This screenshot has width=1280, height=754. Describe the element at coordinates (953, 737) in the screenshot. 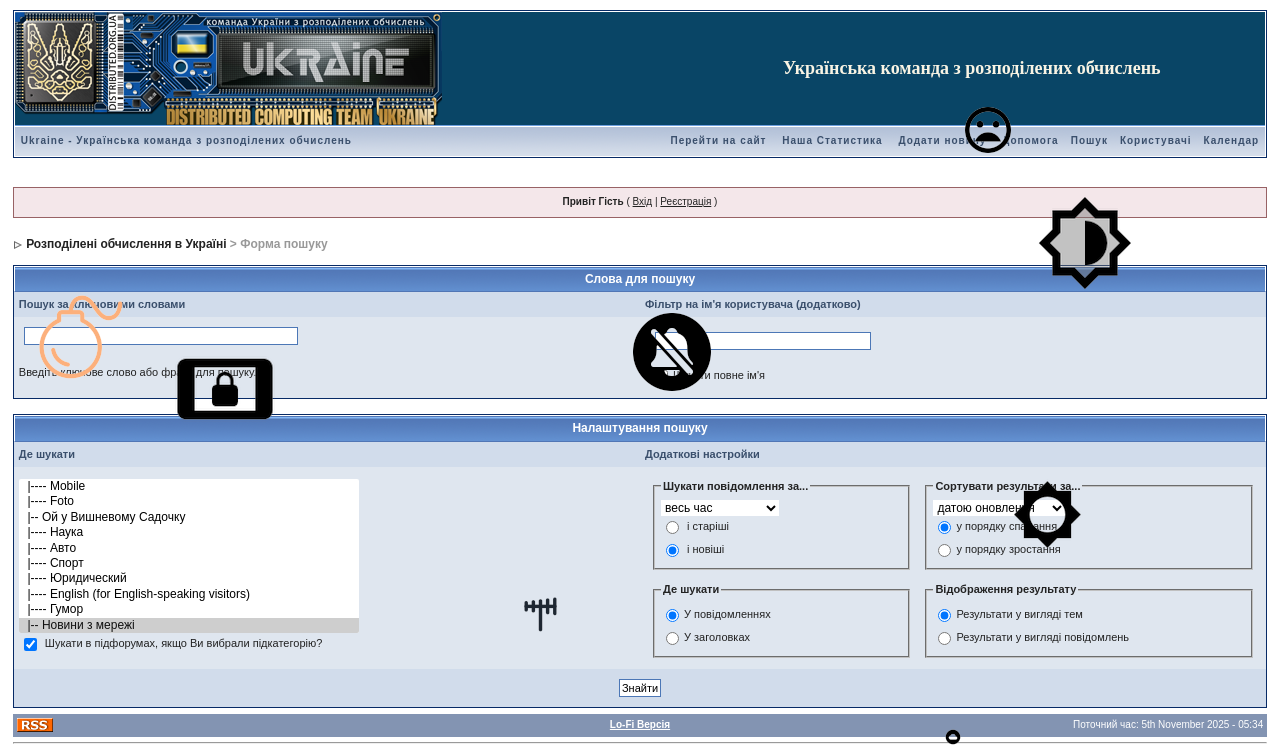

I see `access cloud storage` at that location.